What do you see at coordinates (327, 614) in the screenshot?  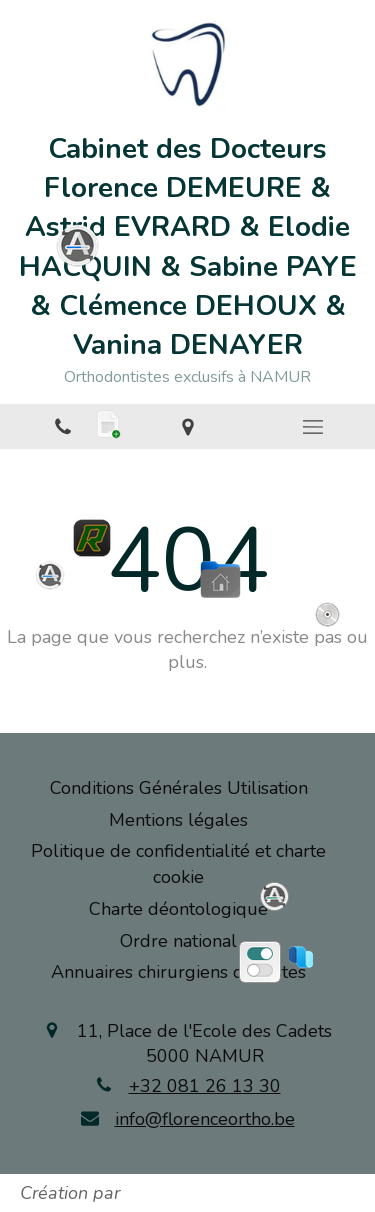 I see `access DVD-RW drive or disc` at bounding box center [327, 614].